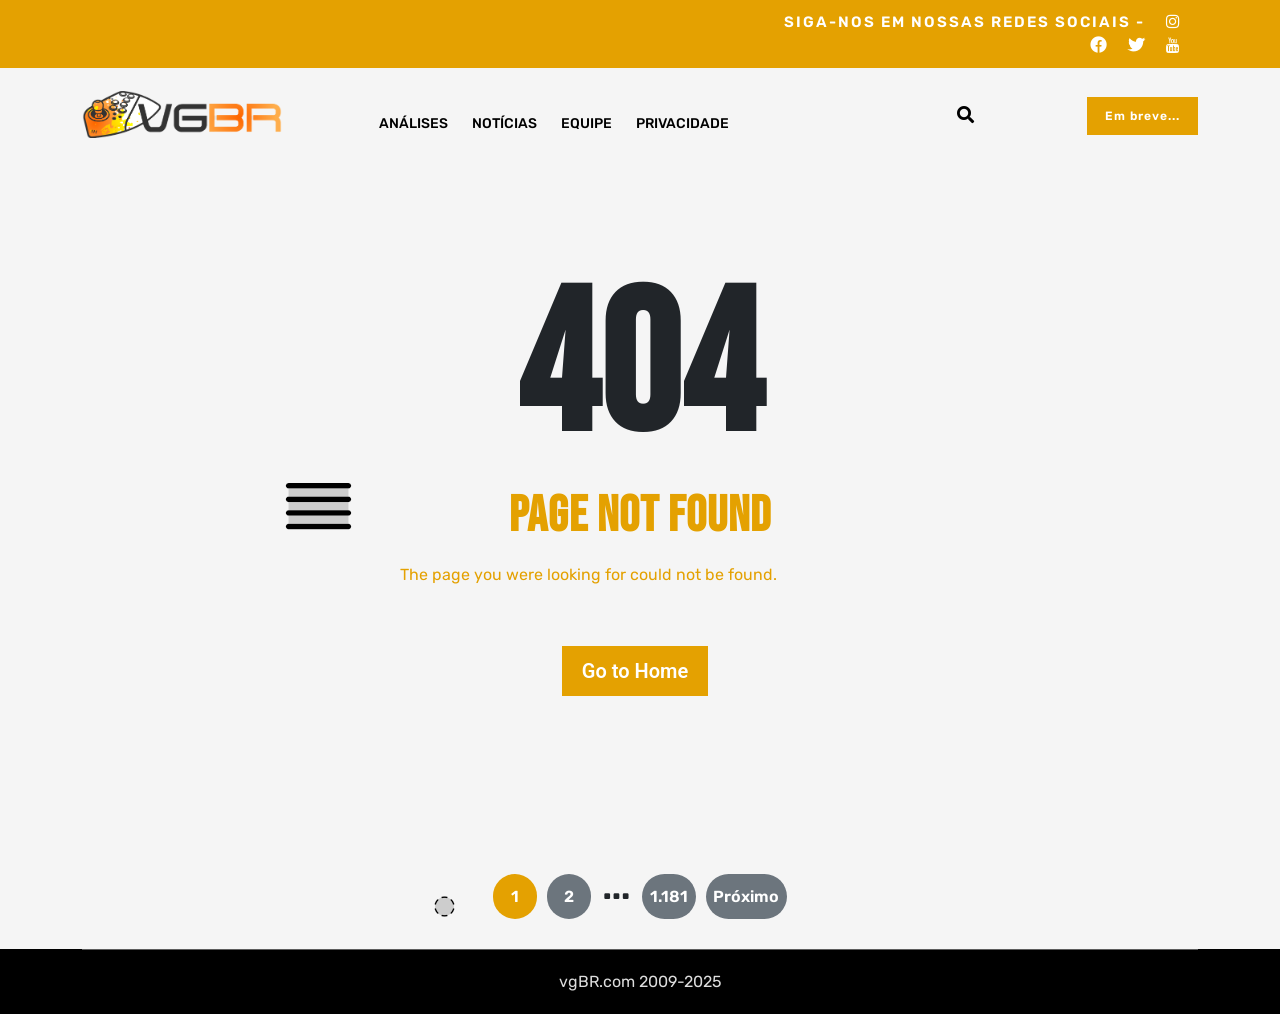 This screenshot has width=1280, height=1014. Describe the element at coordinates (444, 906) in the screenshot. I see `indicates loading or processing in progress` at that location.